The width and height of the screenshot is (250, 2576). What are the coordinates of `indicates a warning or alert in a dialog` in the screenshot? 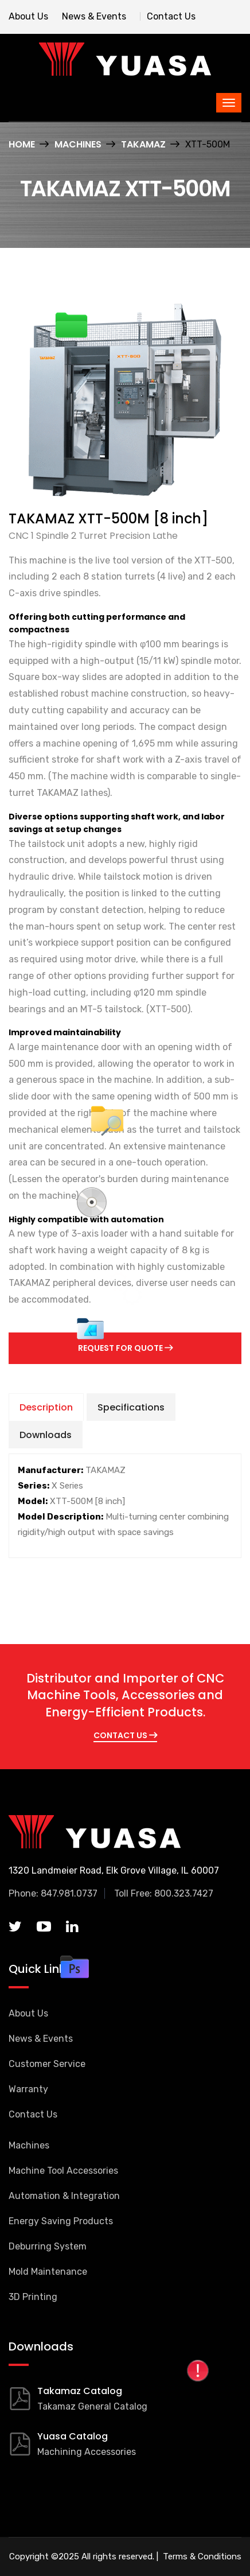 It's located at (198, 2371).